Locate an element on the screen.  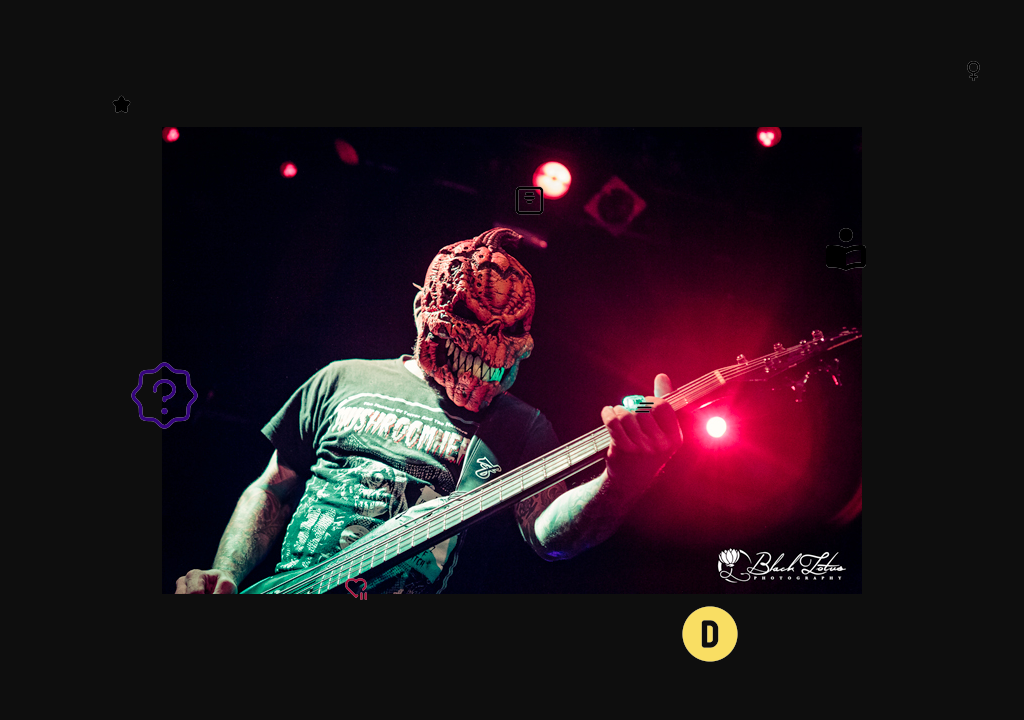
align content to top center of container is located at coordinates (529, 200).